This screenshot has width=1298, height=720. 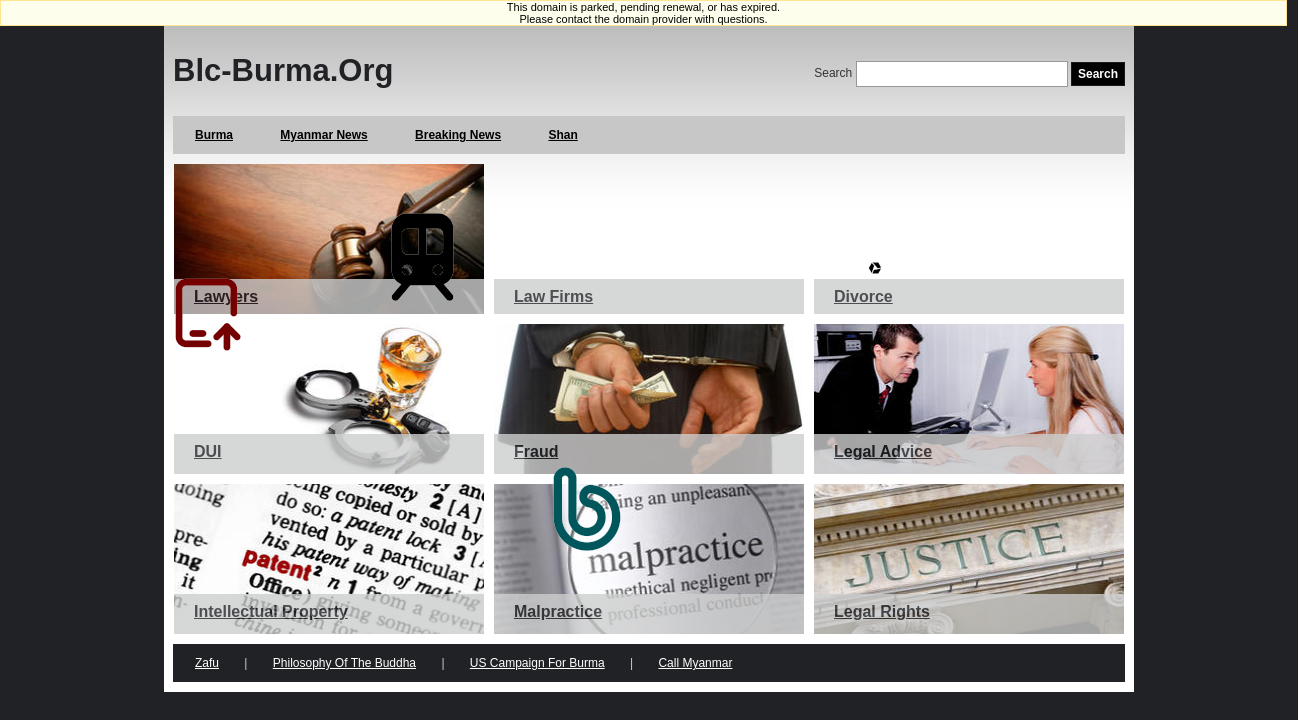 What do you see at coordinates (203, 313) in the screenshot?
I see `upload content to tablet device` at bounding box center [203, 313].